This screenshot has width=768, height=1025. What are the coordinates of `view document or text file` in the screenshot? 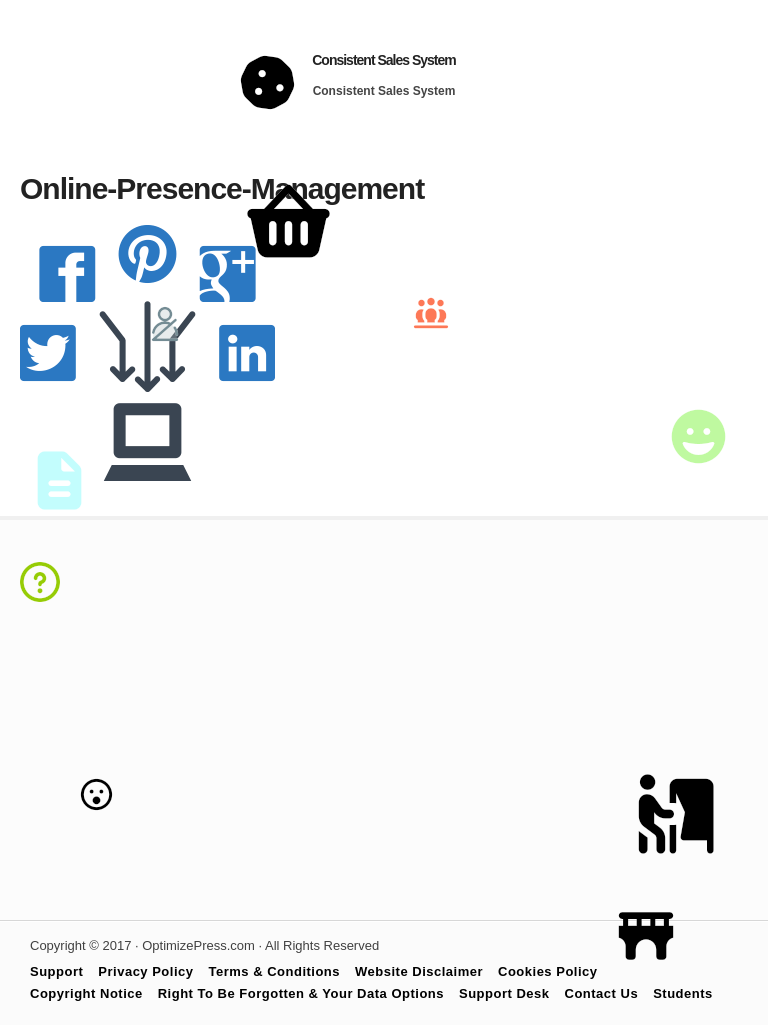 It's located at (59, 480).